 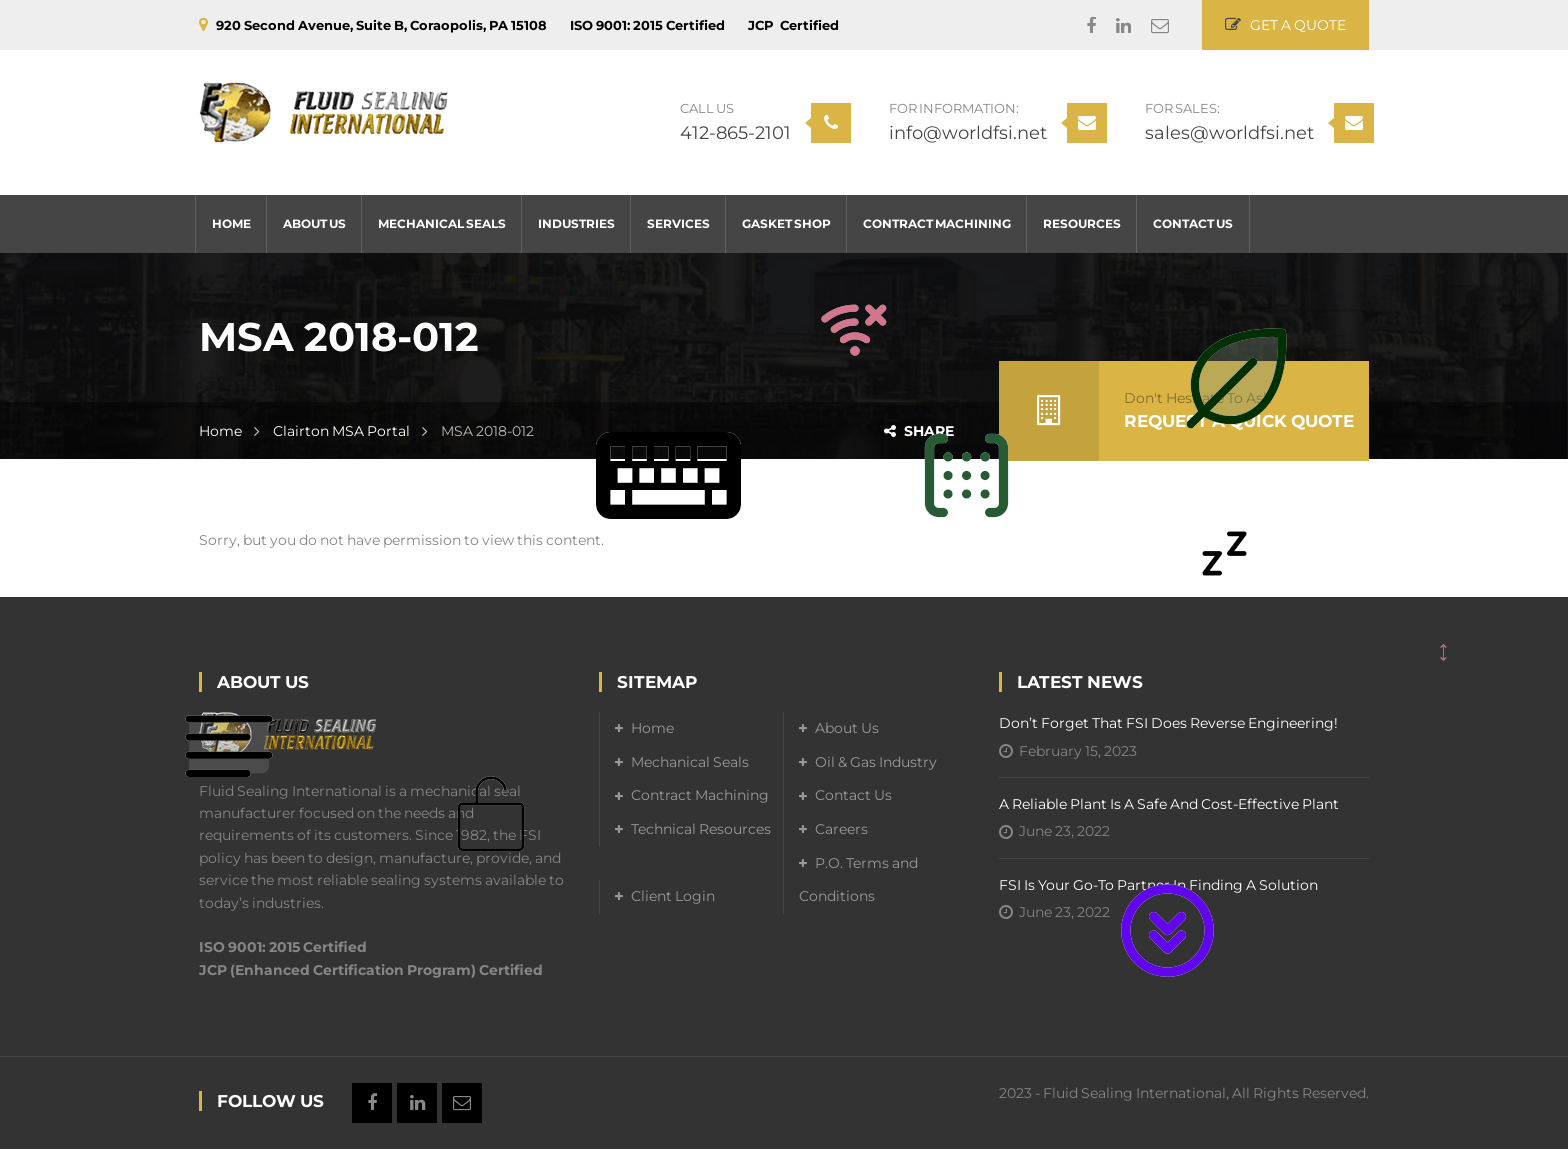 I want to click on align text to the left, so click(x=229, y=748).